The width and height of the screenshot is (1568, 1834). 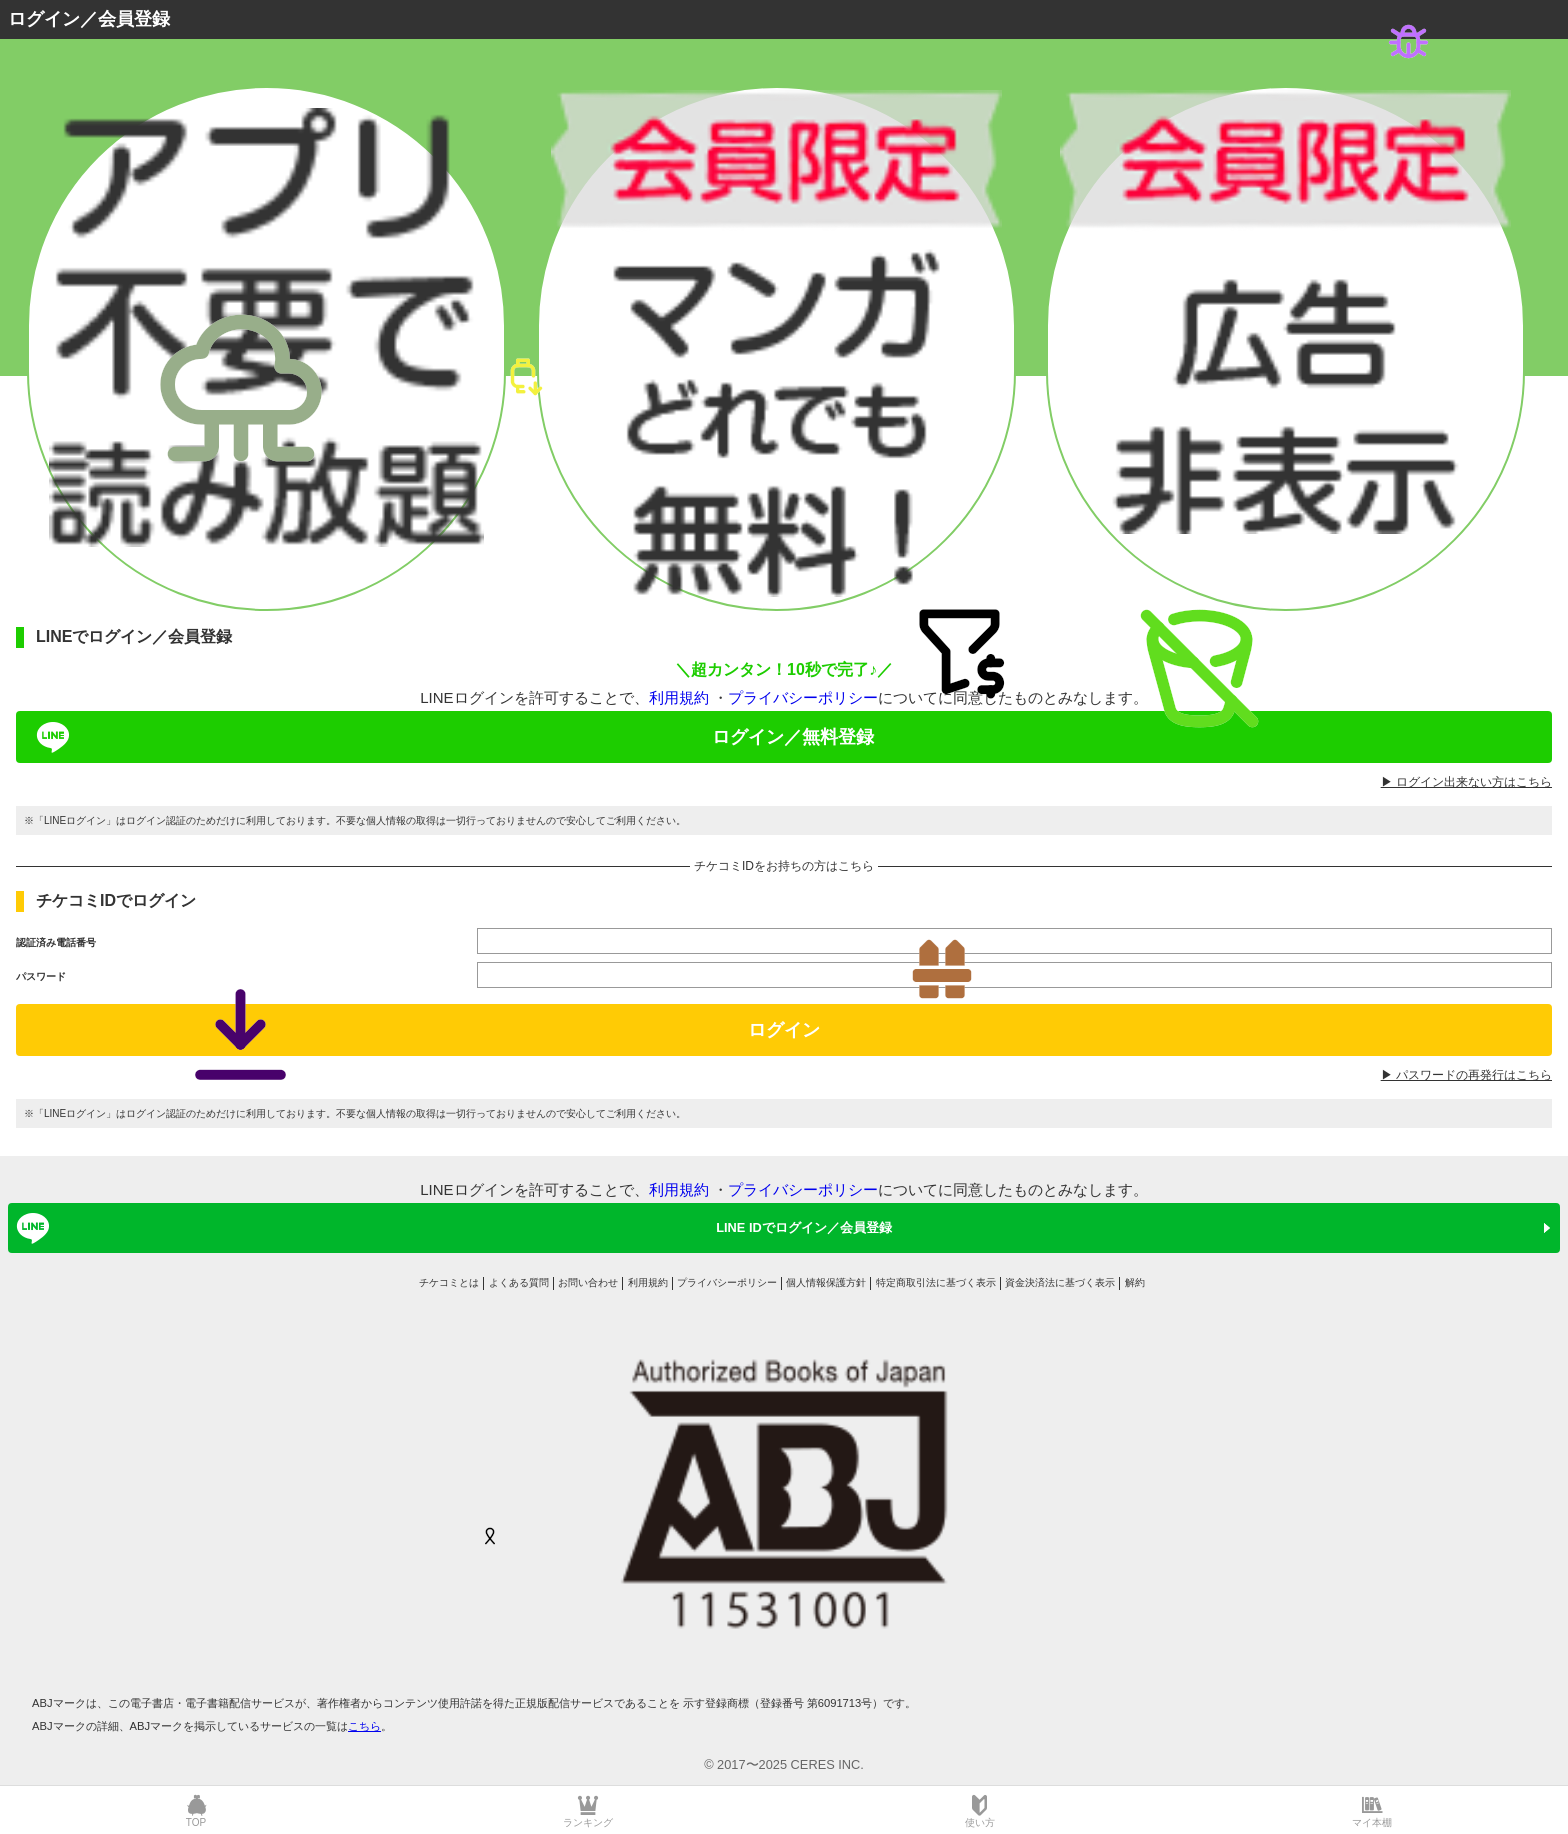 I want to click on disable paint bucket or fill tool, so click(x=1199, y=668).